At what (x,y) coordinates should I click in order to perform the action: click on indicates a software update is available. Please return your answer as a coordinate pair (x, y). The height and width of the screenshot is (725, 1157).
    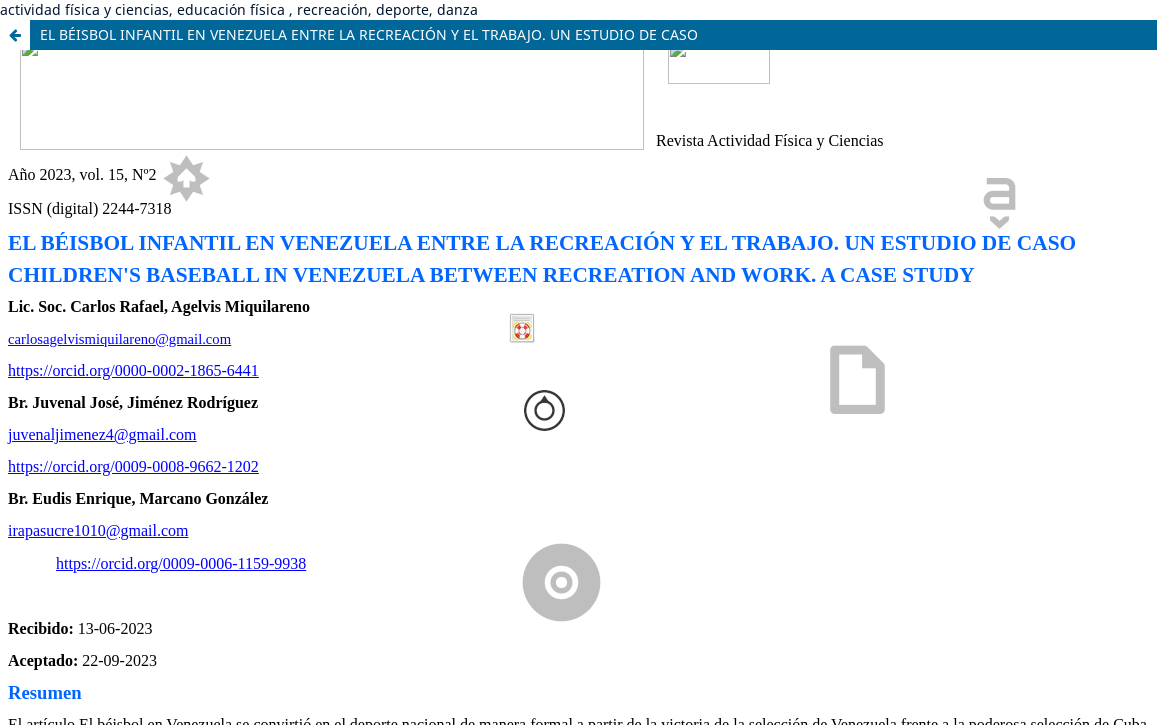
    Looking at the image, I should click on (186, 178).